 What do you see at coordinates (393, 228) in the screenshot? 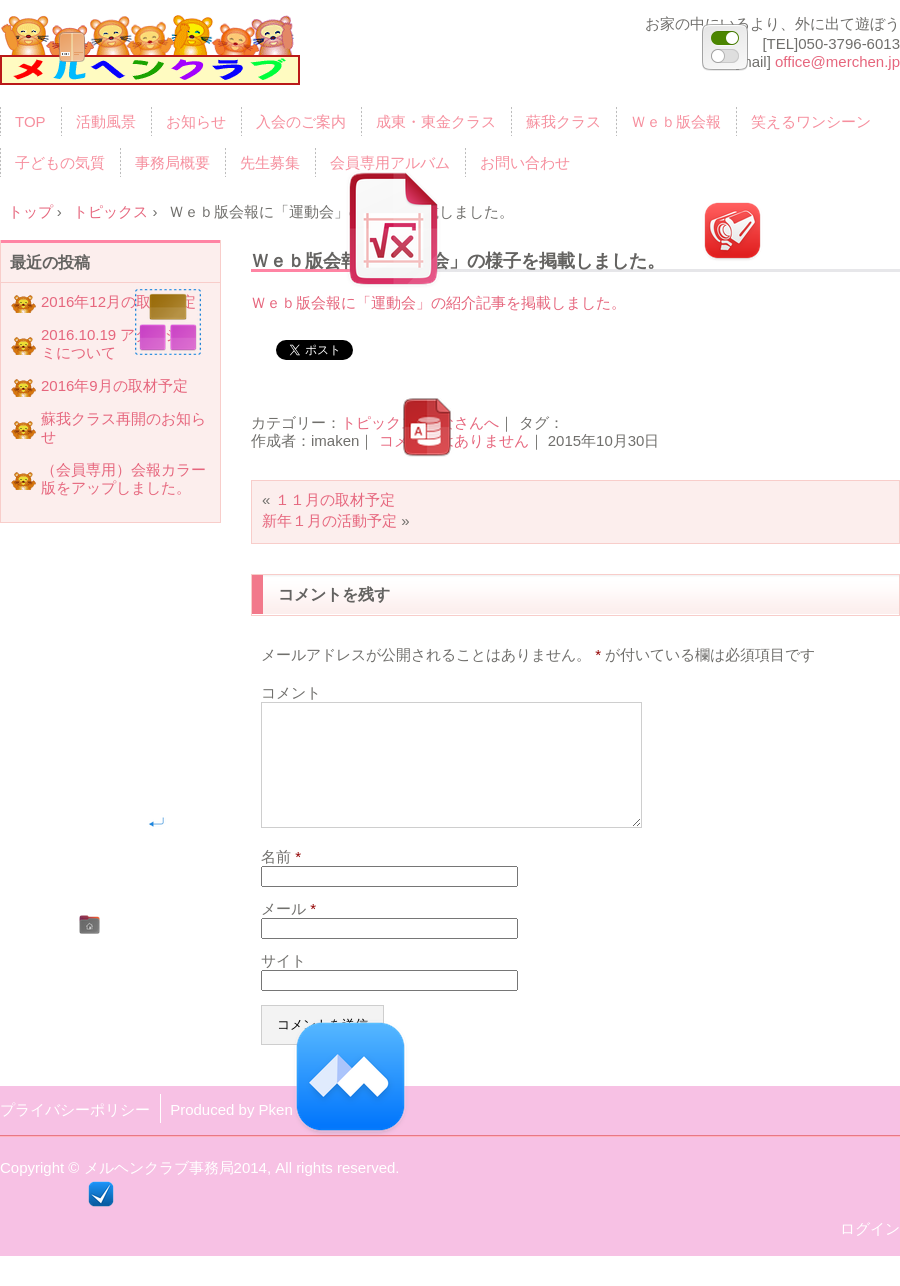
I see `open an opendocument formula template file` at bounding box center [393, 228].